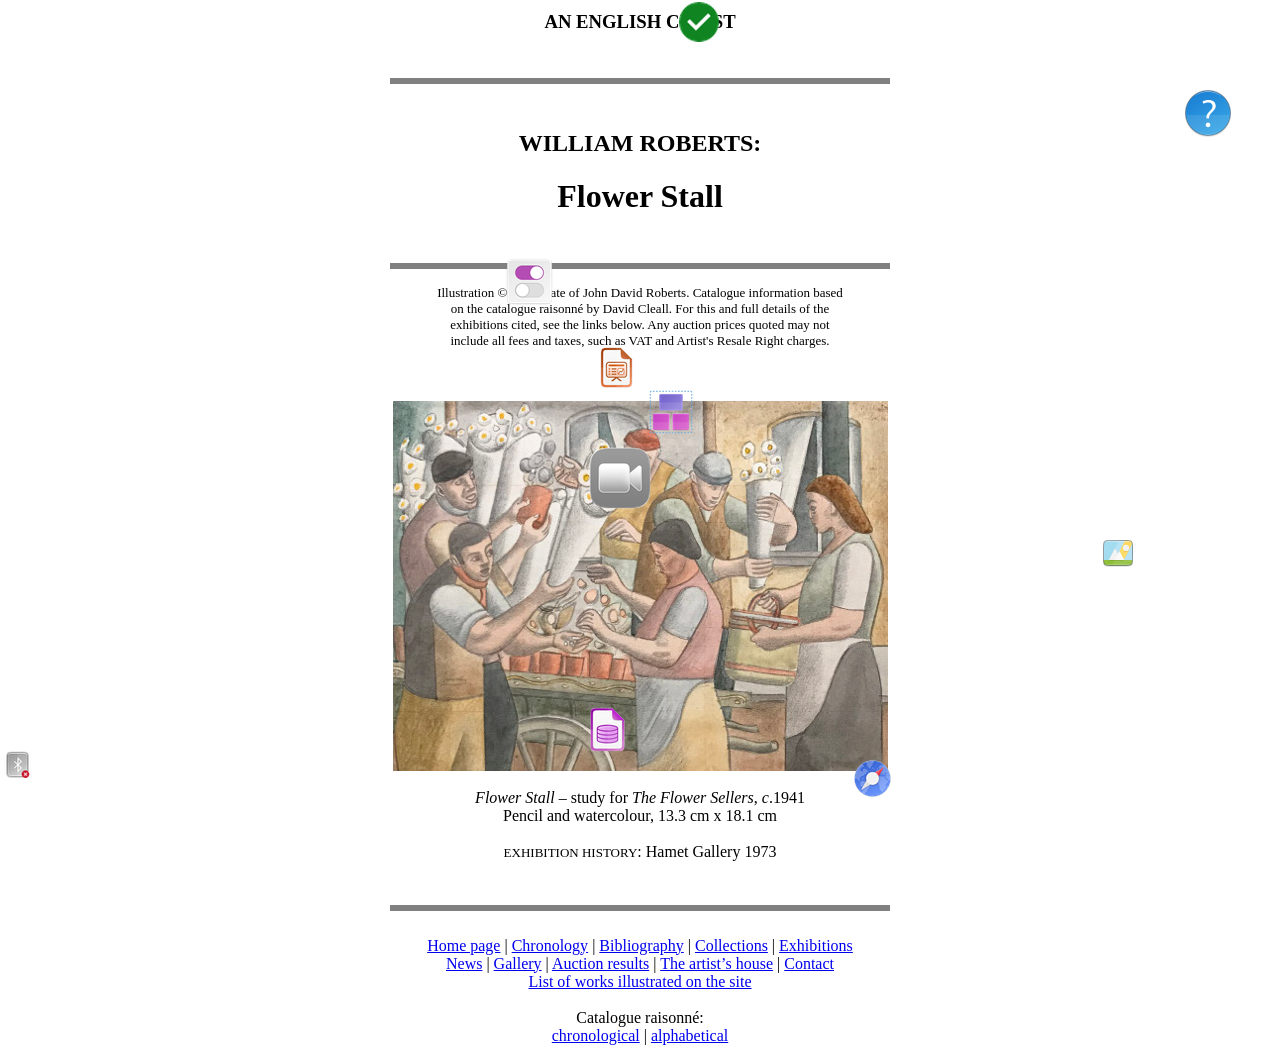  What do you see at coordinates (671, 412) in the screenshot?
I see `select all items in the current view` at bounding box center [671, 412].